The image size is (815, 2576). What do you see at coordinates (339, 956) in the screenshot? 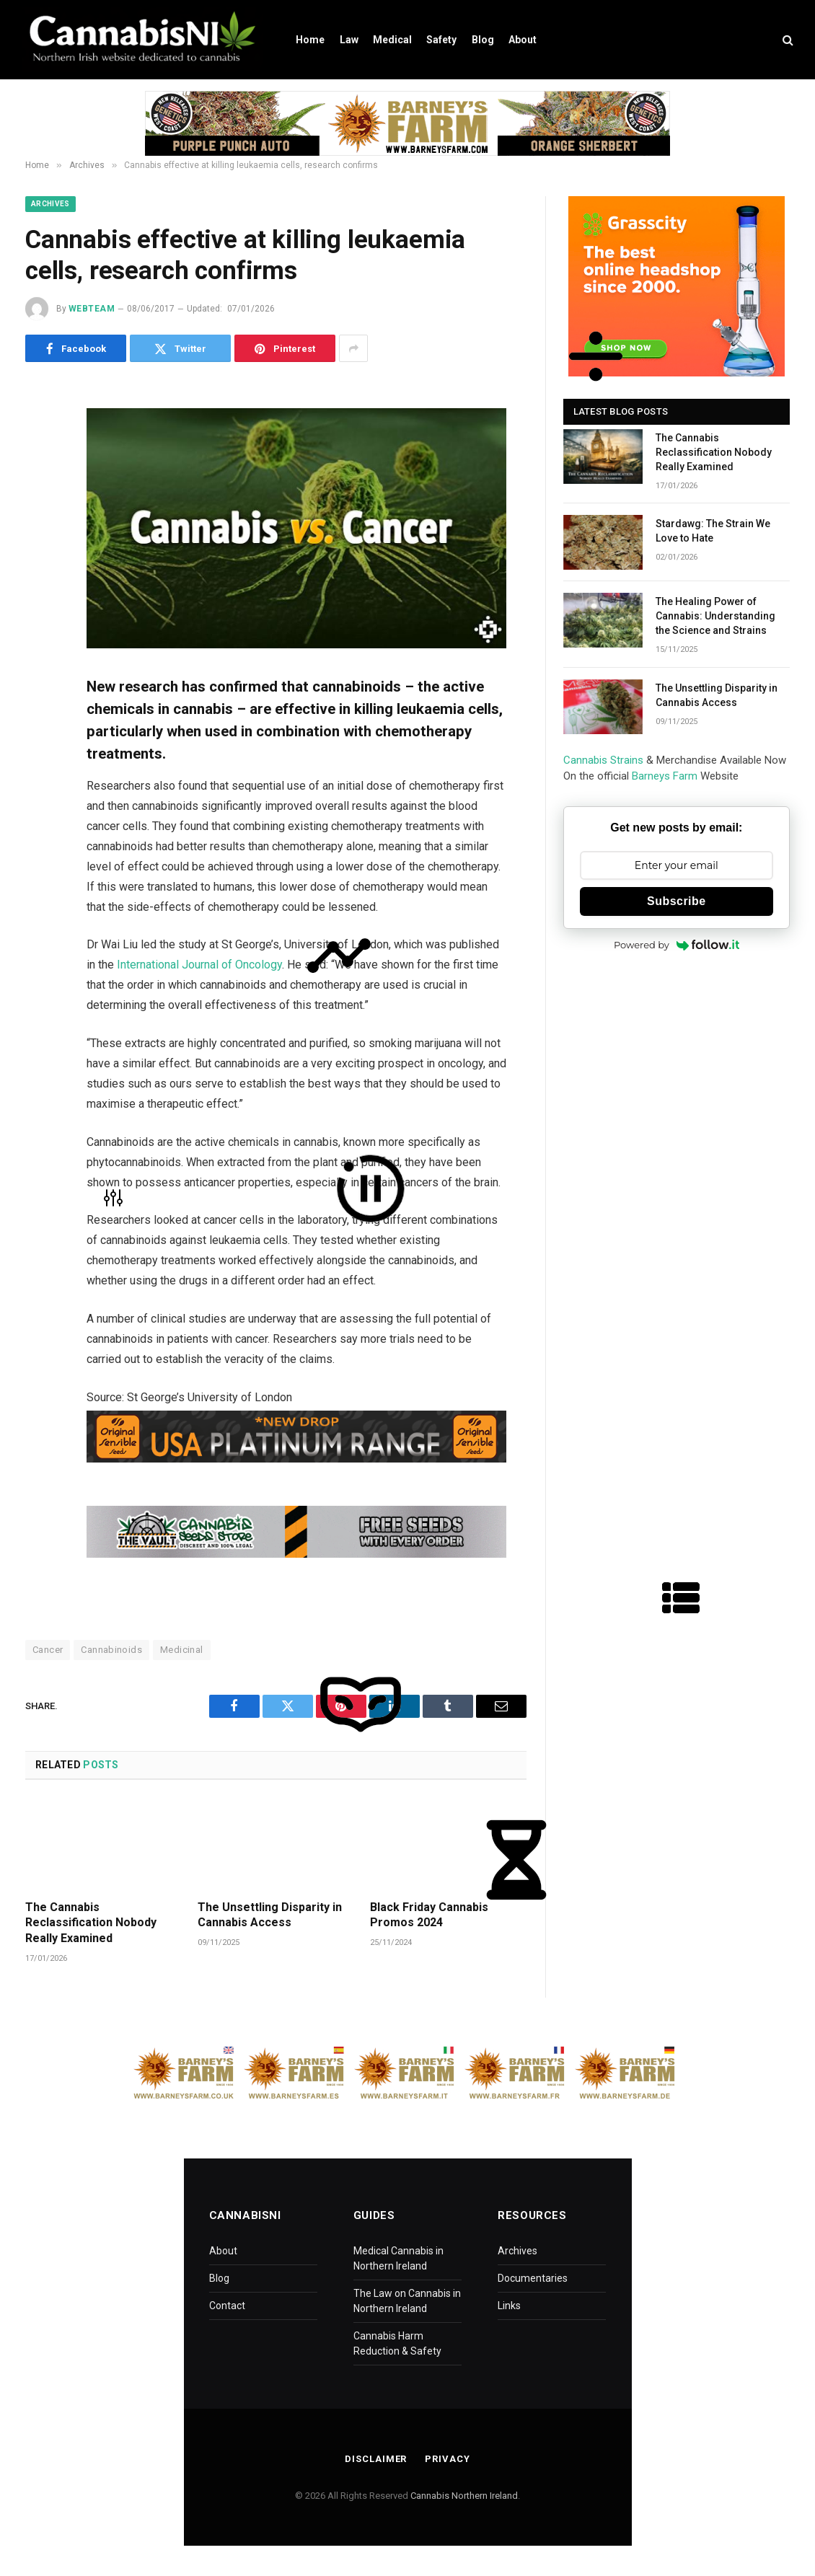
I see `view activity timeline or history` at bounding box center [339, 956].